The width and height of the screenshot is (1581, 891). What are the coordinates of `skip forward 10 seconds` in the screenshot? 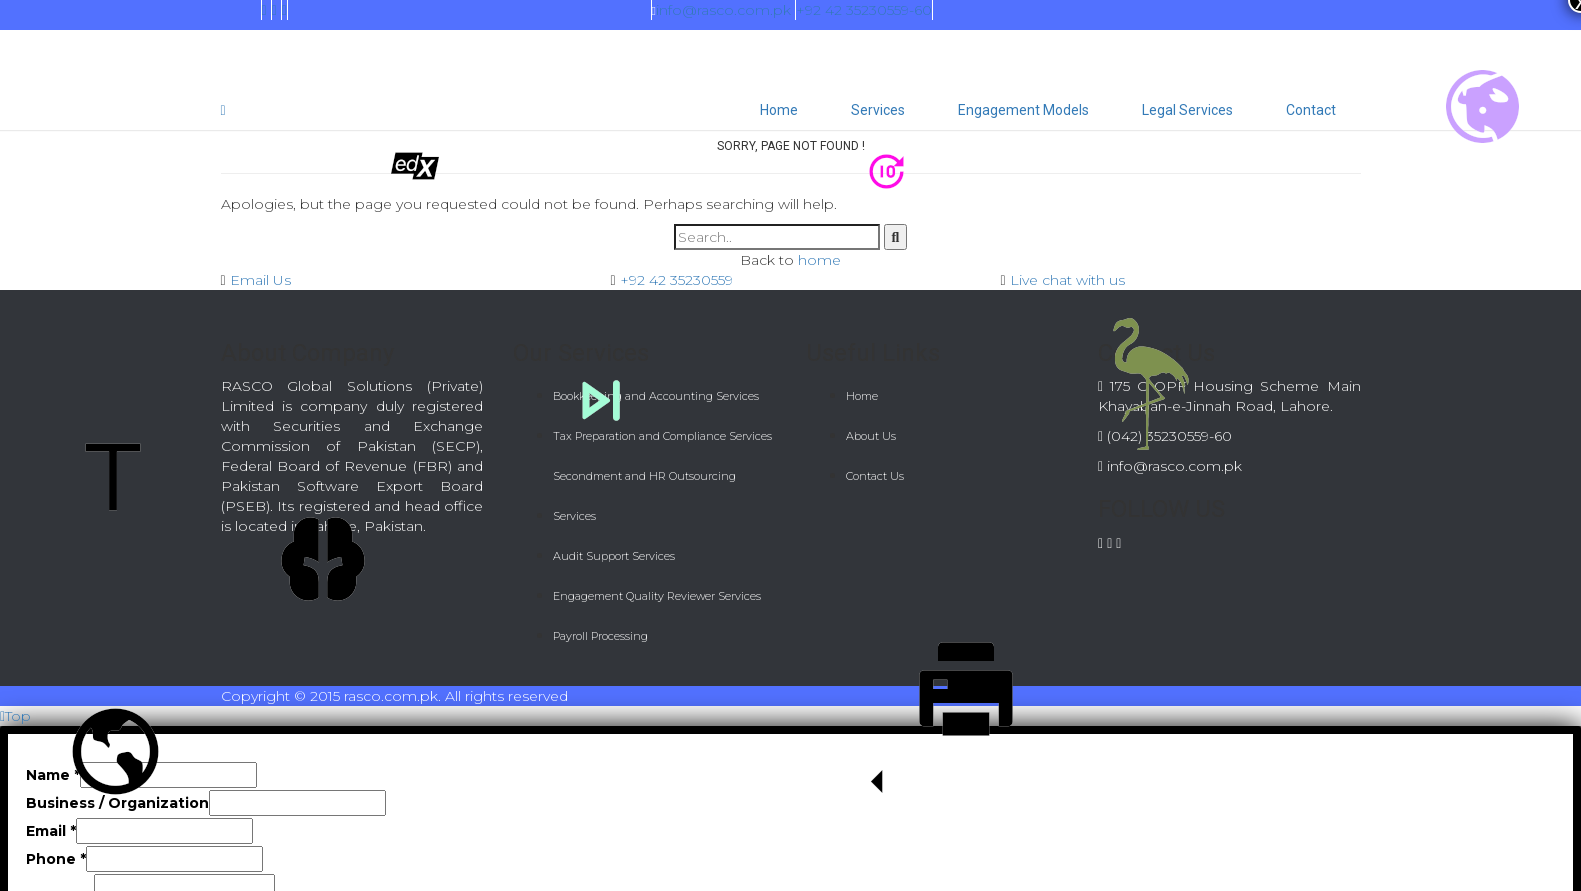 It's located at (886, 171).